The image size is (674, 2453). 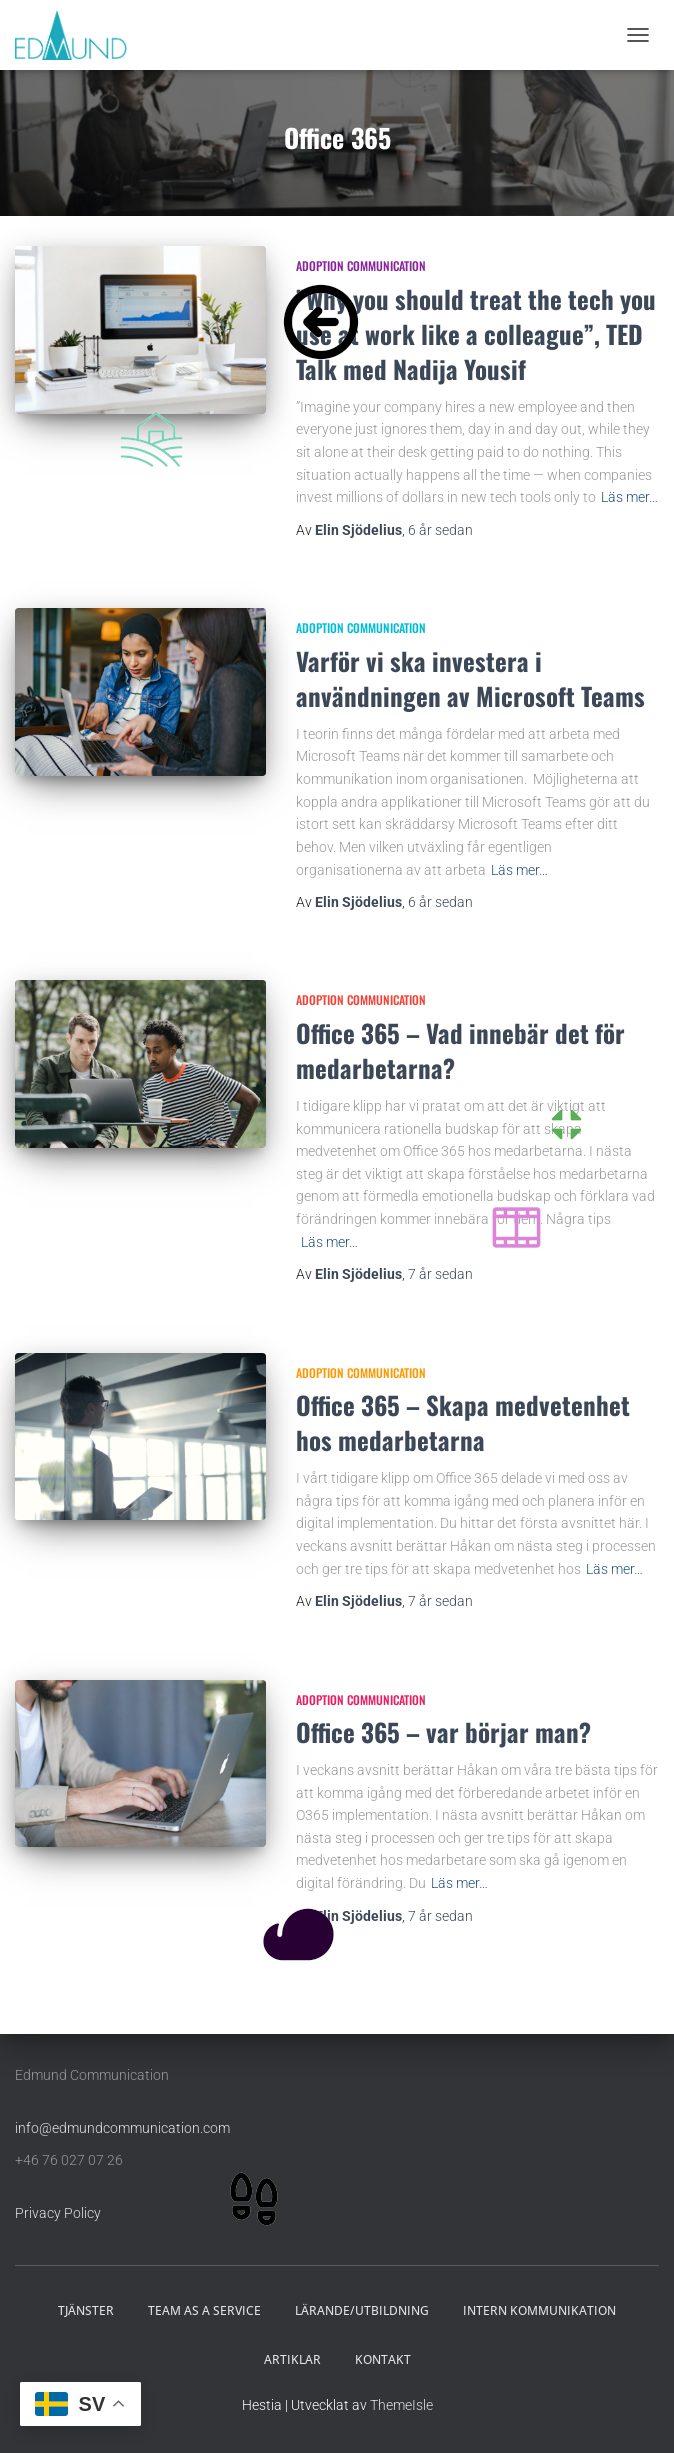 What do you see at coordinates (151, 440) in the screenshot?
I see `access farm or agricultural features` at bounding box center [151, 440].